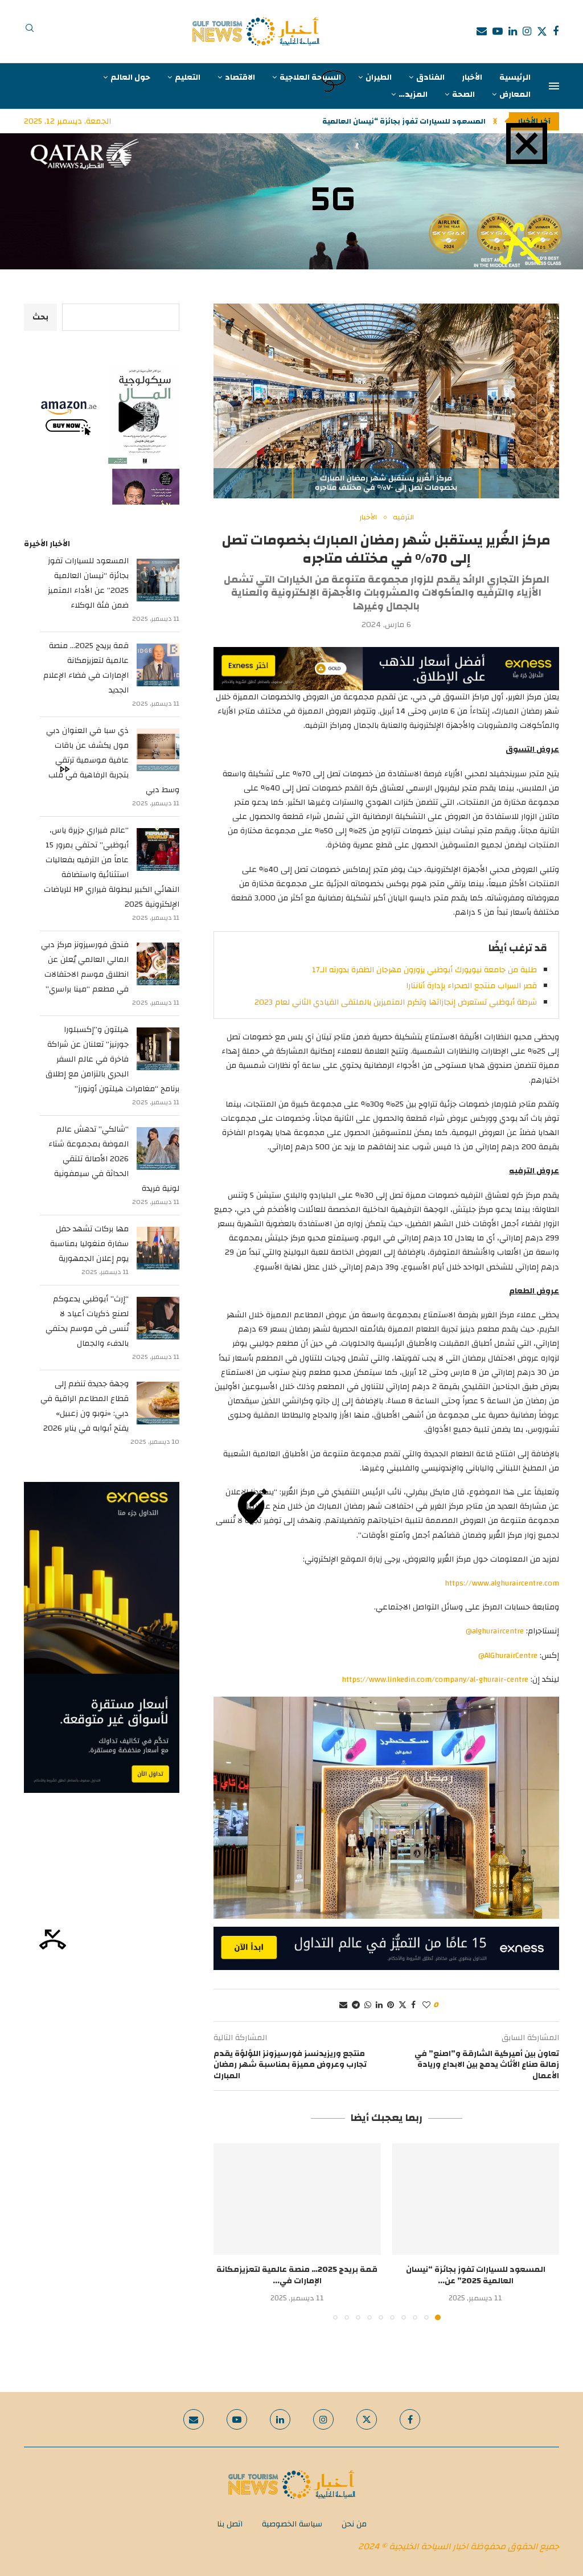 This screenshot has width=583, height=2576. Describe the element at coordinates (334, 80) in the screenshot. I see `use lasso selection tool` at that location.